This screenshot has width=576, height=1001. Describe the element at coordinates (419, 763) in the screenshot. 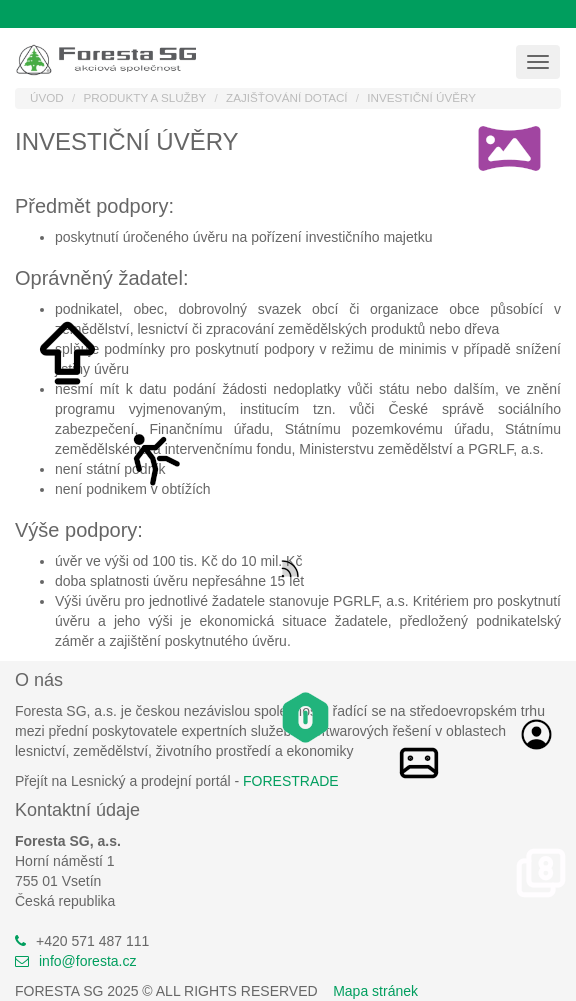

I see `access audio recordings or cassette archives` at that location.